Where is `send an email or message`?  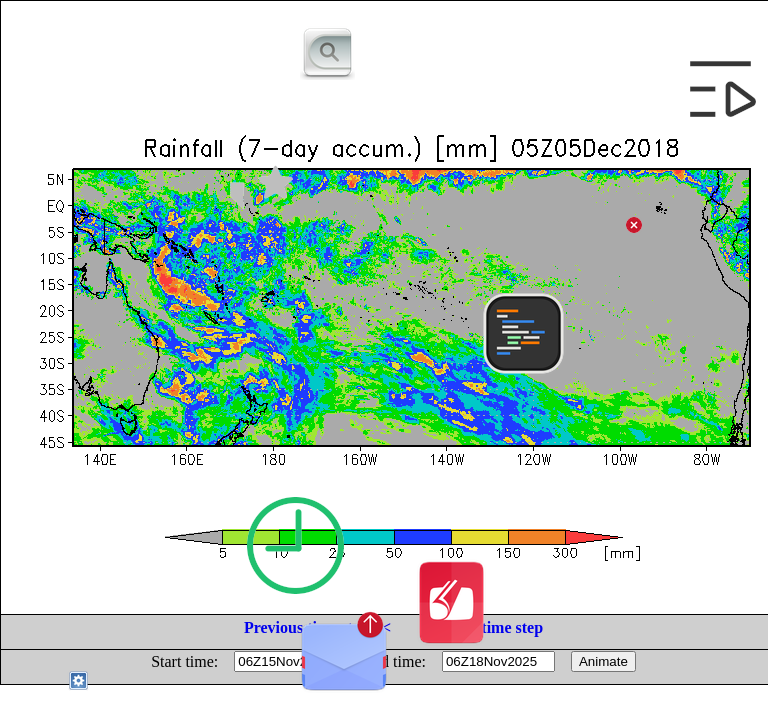 send an email or message is located at coordinates (344, 657).